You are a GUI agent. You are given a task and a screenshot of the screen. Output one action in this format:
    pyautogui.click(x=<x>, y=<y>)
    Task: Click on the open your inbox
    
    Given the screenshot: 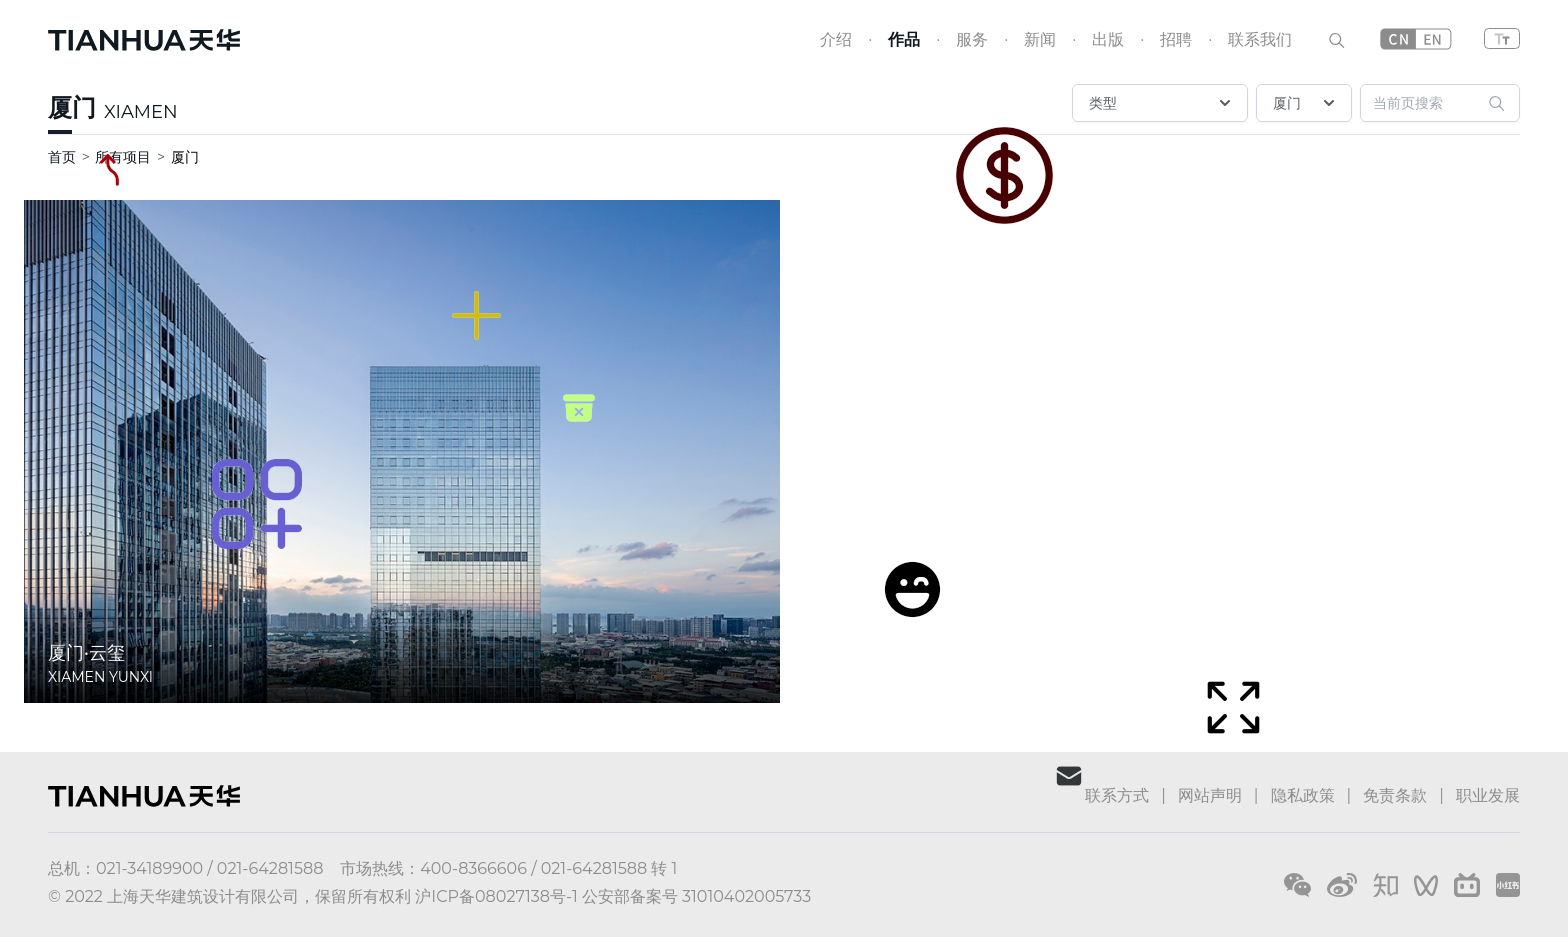 What is the action you would take?
    pyautogui.click(x=1069, y=776)
    